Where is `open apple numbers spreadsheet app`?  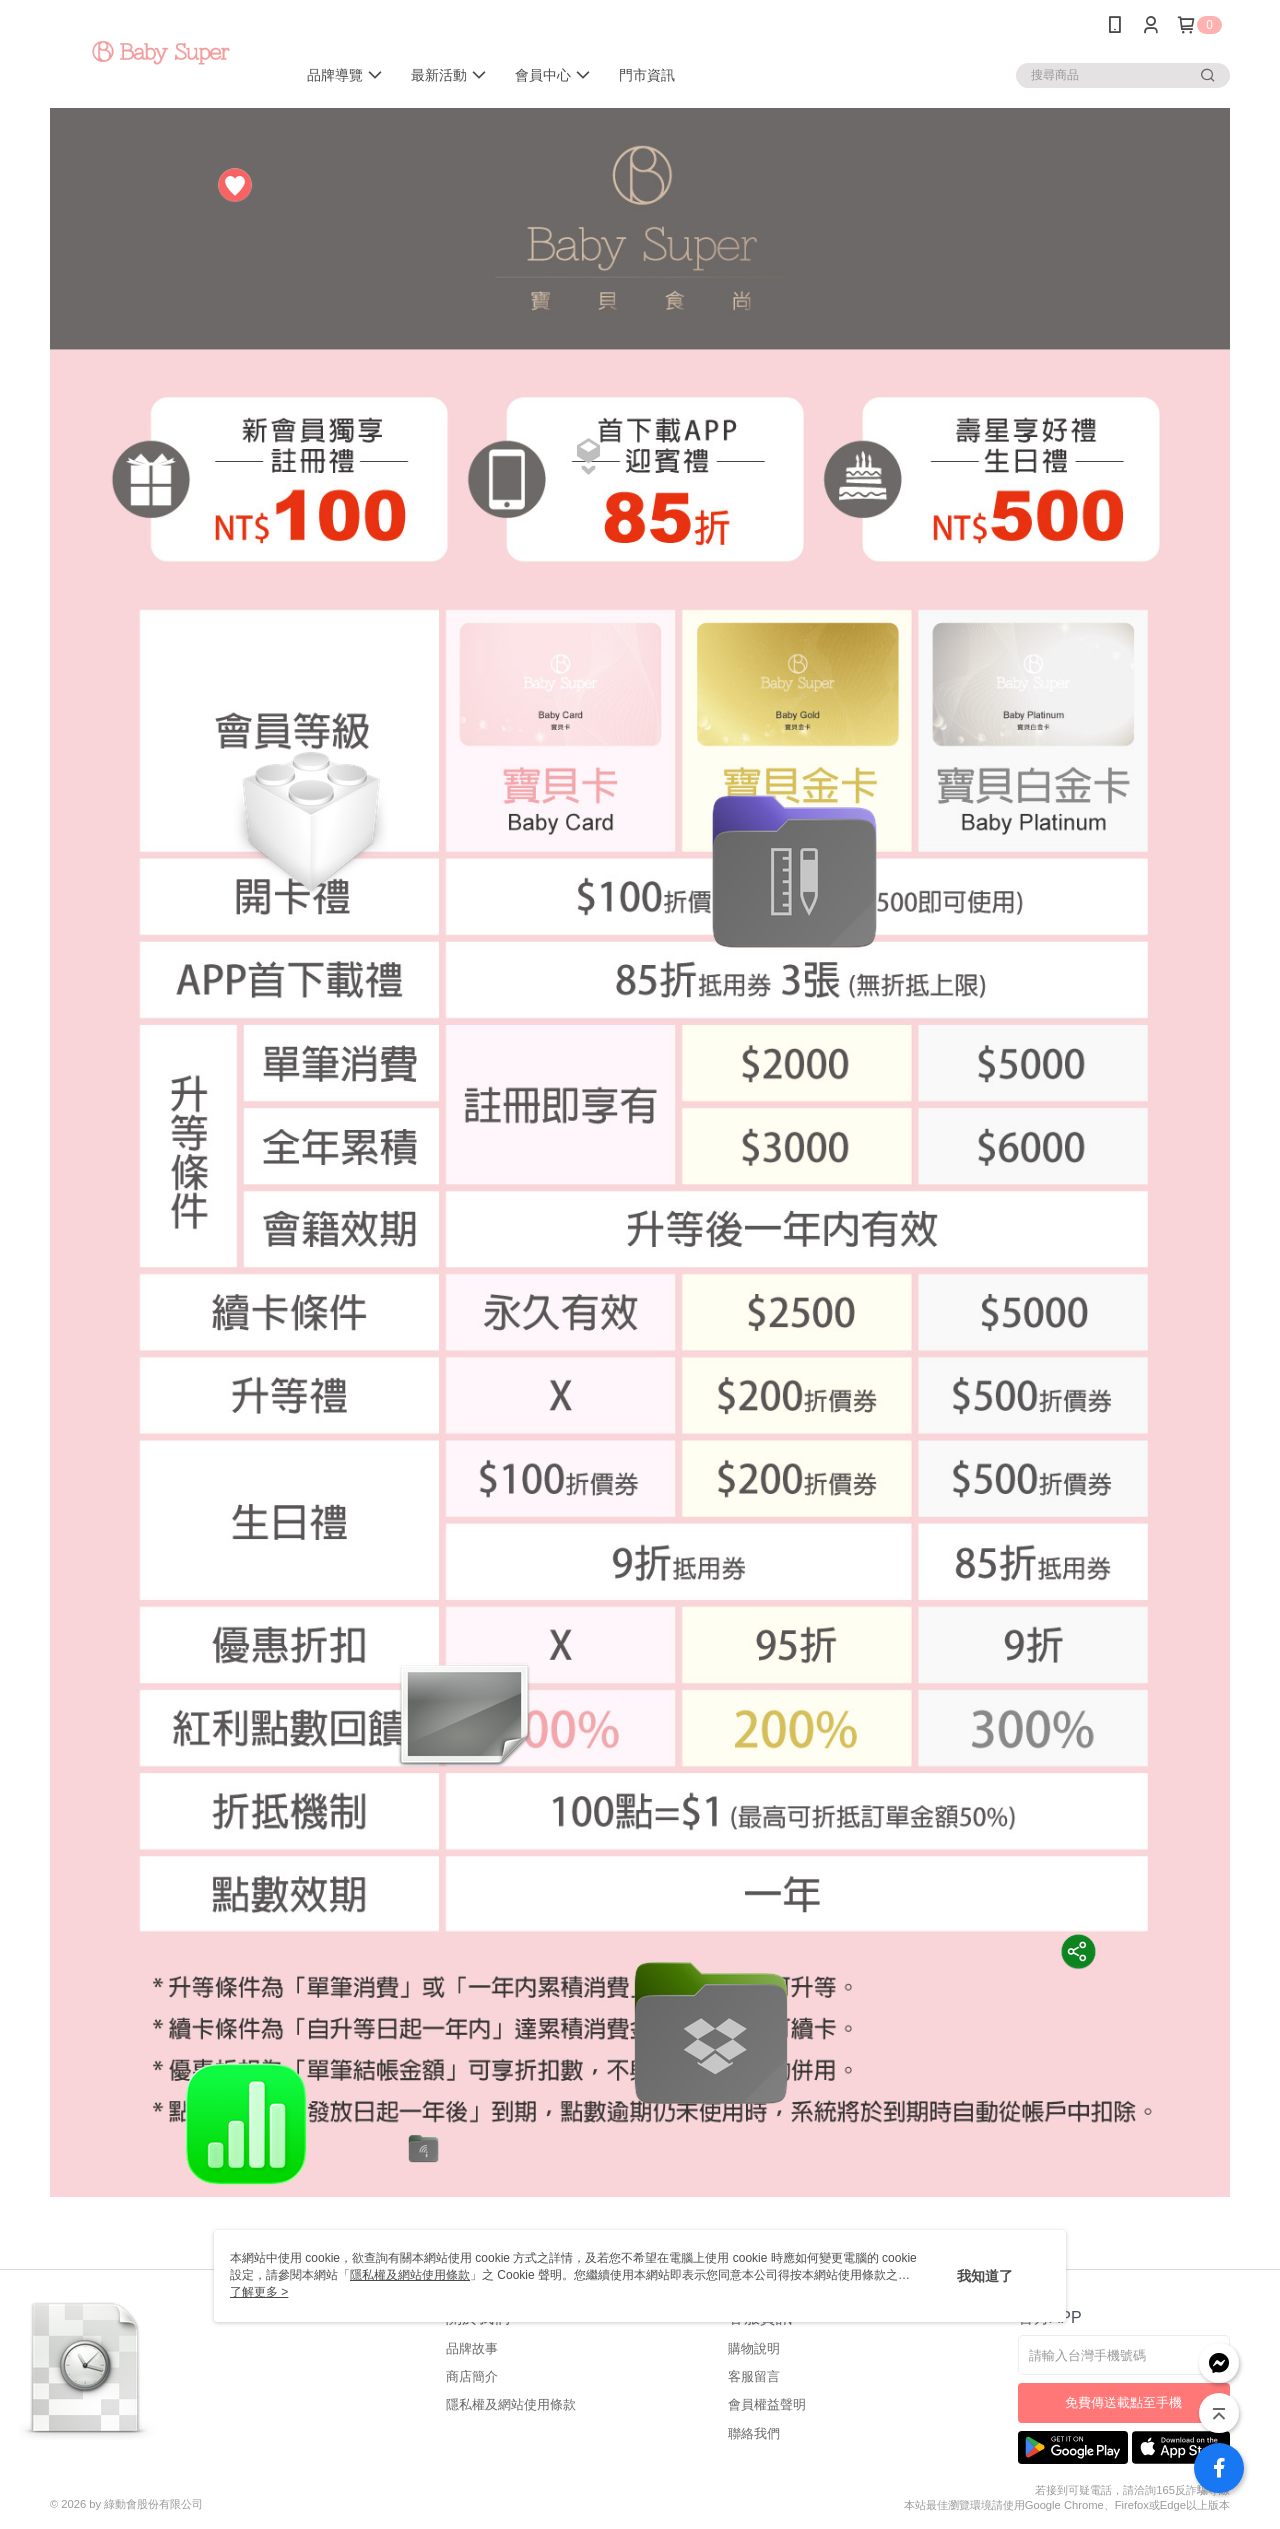
open apple numbers spreadsheet app is located at coordinates (246, 2124).